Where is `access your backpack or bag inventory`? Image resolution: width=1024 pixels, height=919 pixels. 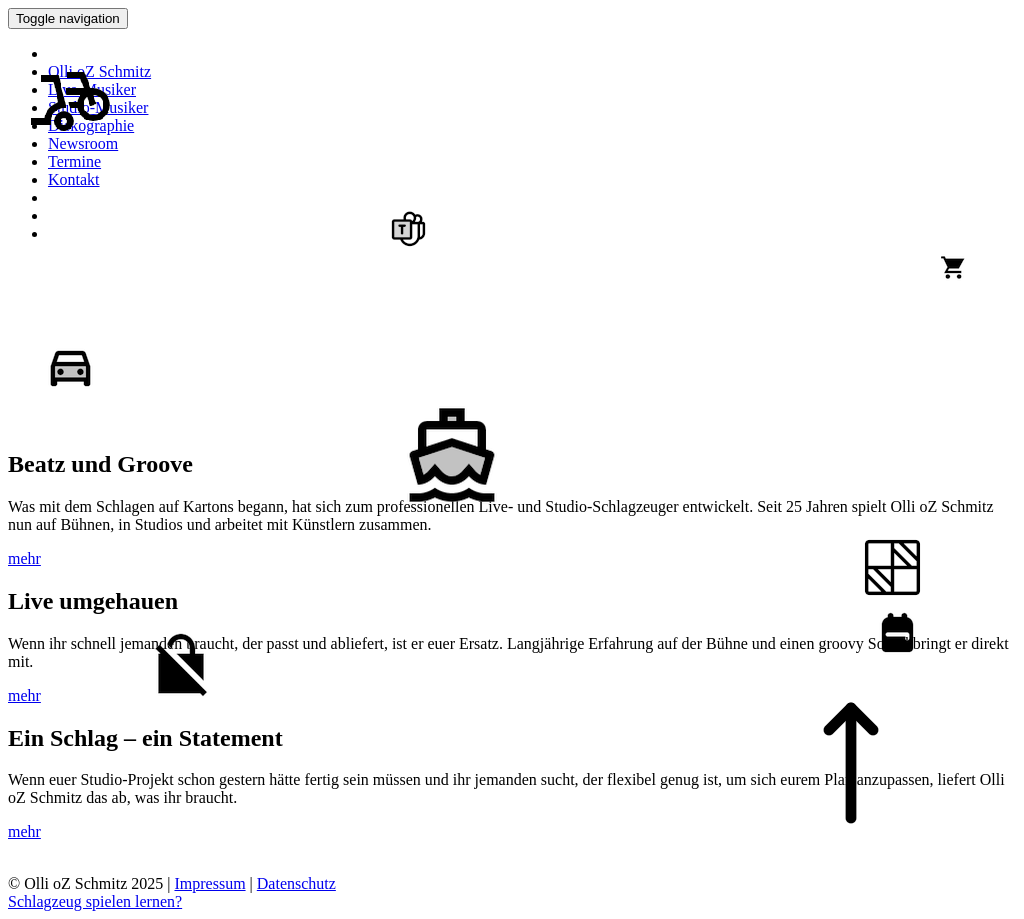 access your backpack or bag inventory is located at coordinates (897, 632).